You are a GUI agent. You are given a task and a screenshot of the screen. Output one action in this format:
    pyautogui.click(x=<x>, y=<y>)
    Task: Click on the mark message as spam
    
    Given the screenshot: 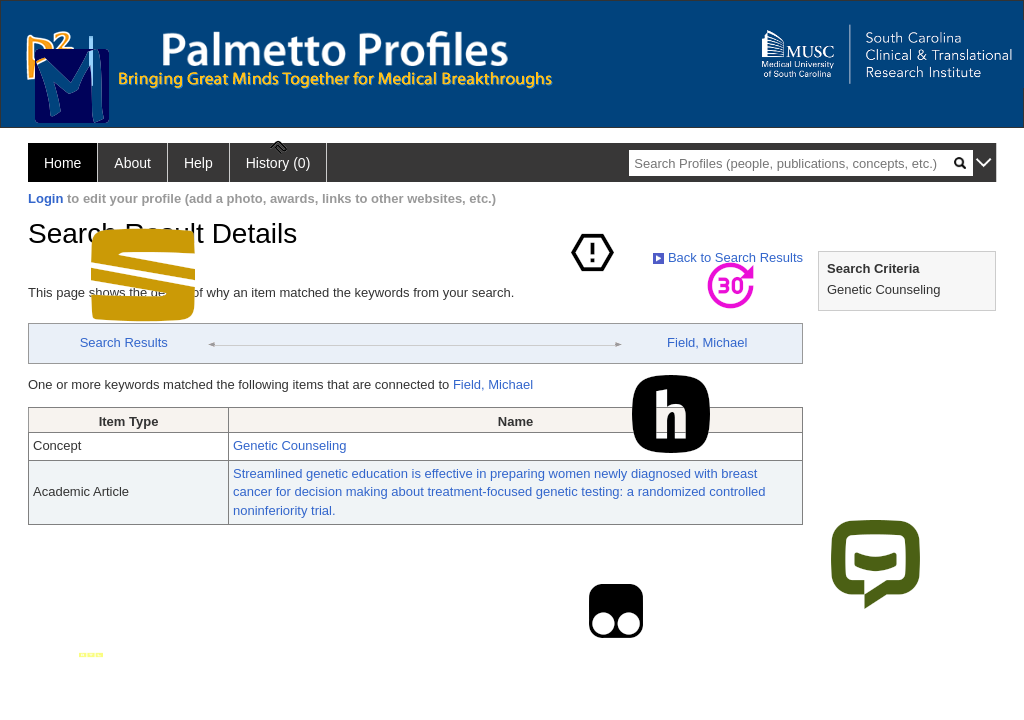 What is the action you would take?
    pyautogui.click(x=592, y=252)
    